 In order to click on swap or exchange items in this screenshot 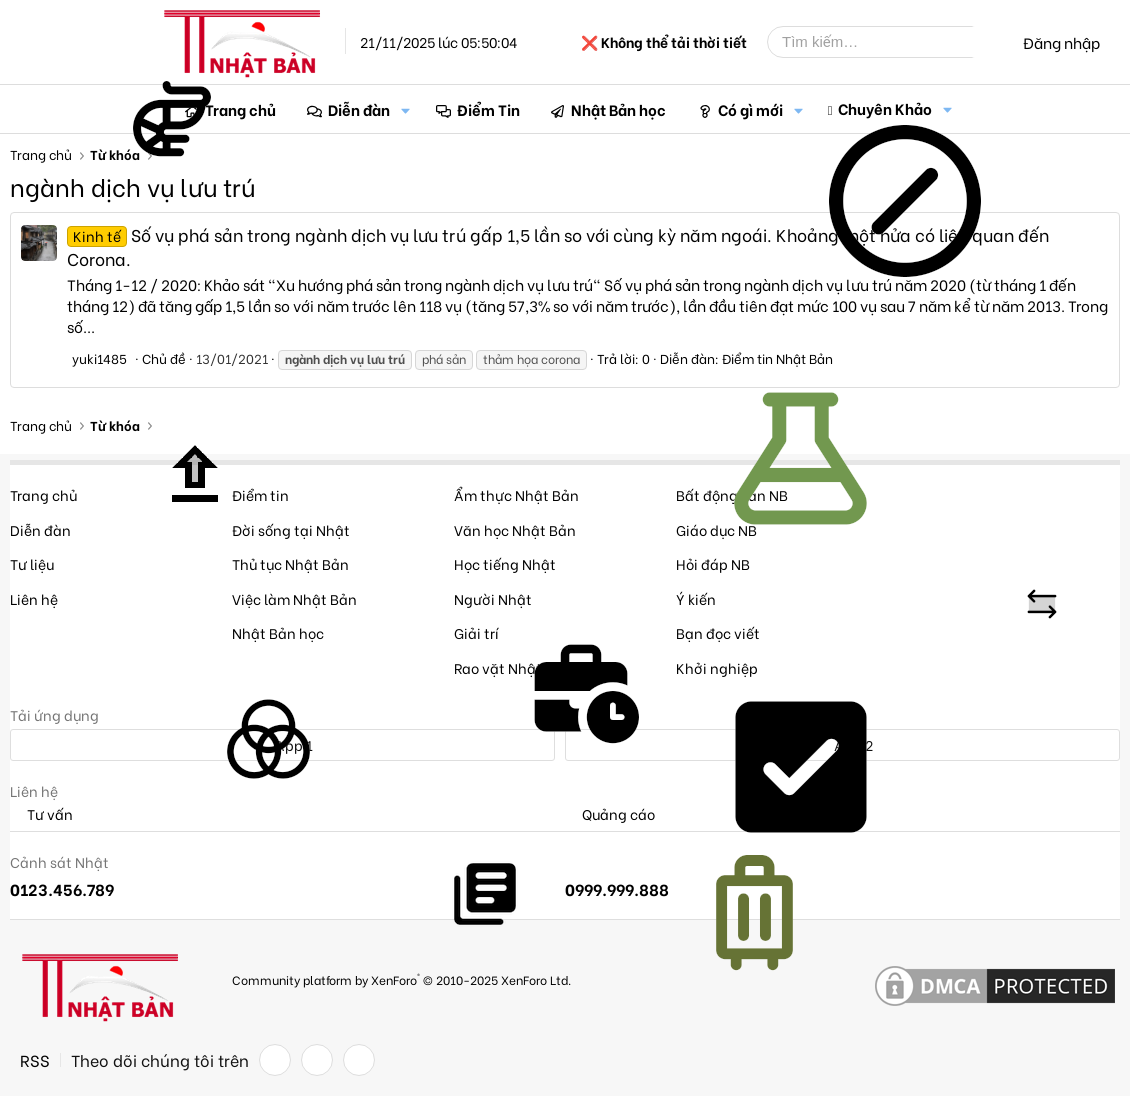, I will do `click(1042, 604)`.